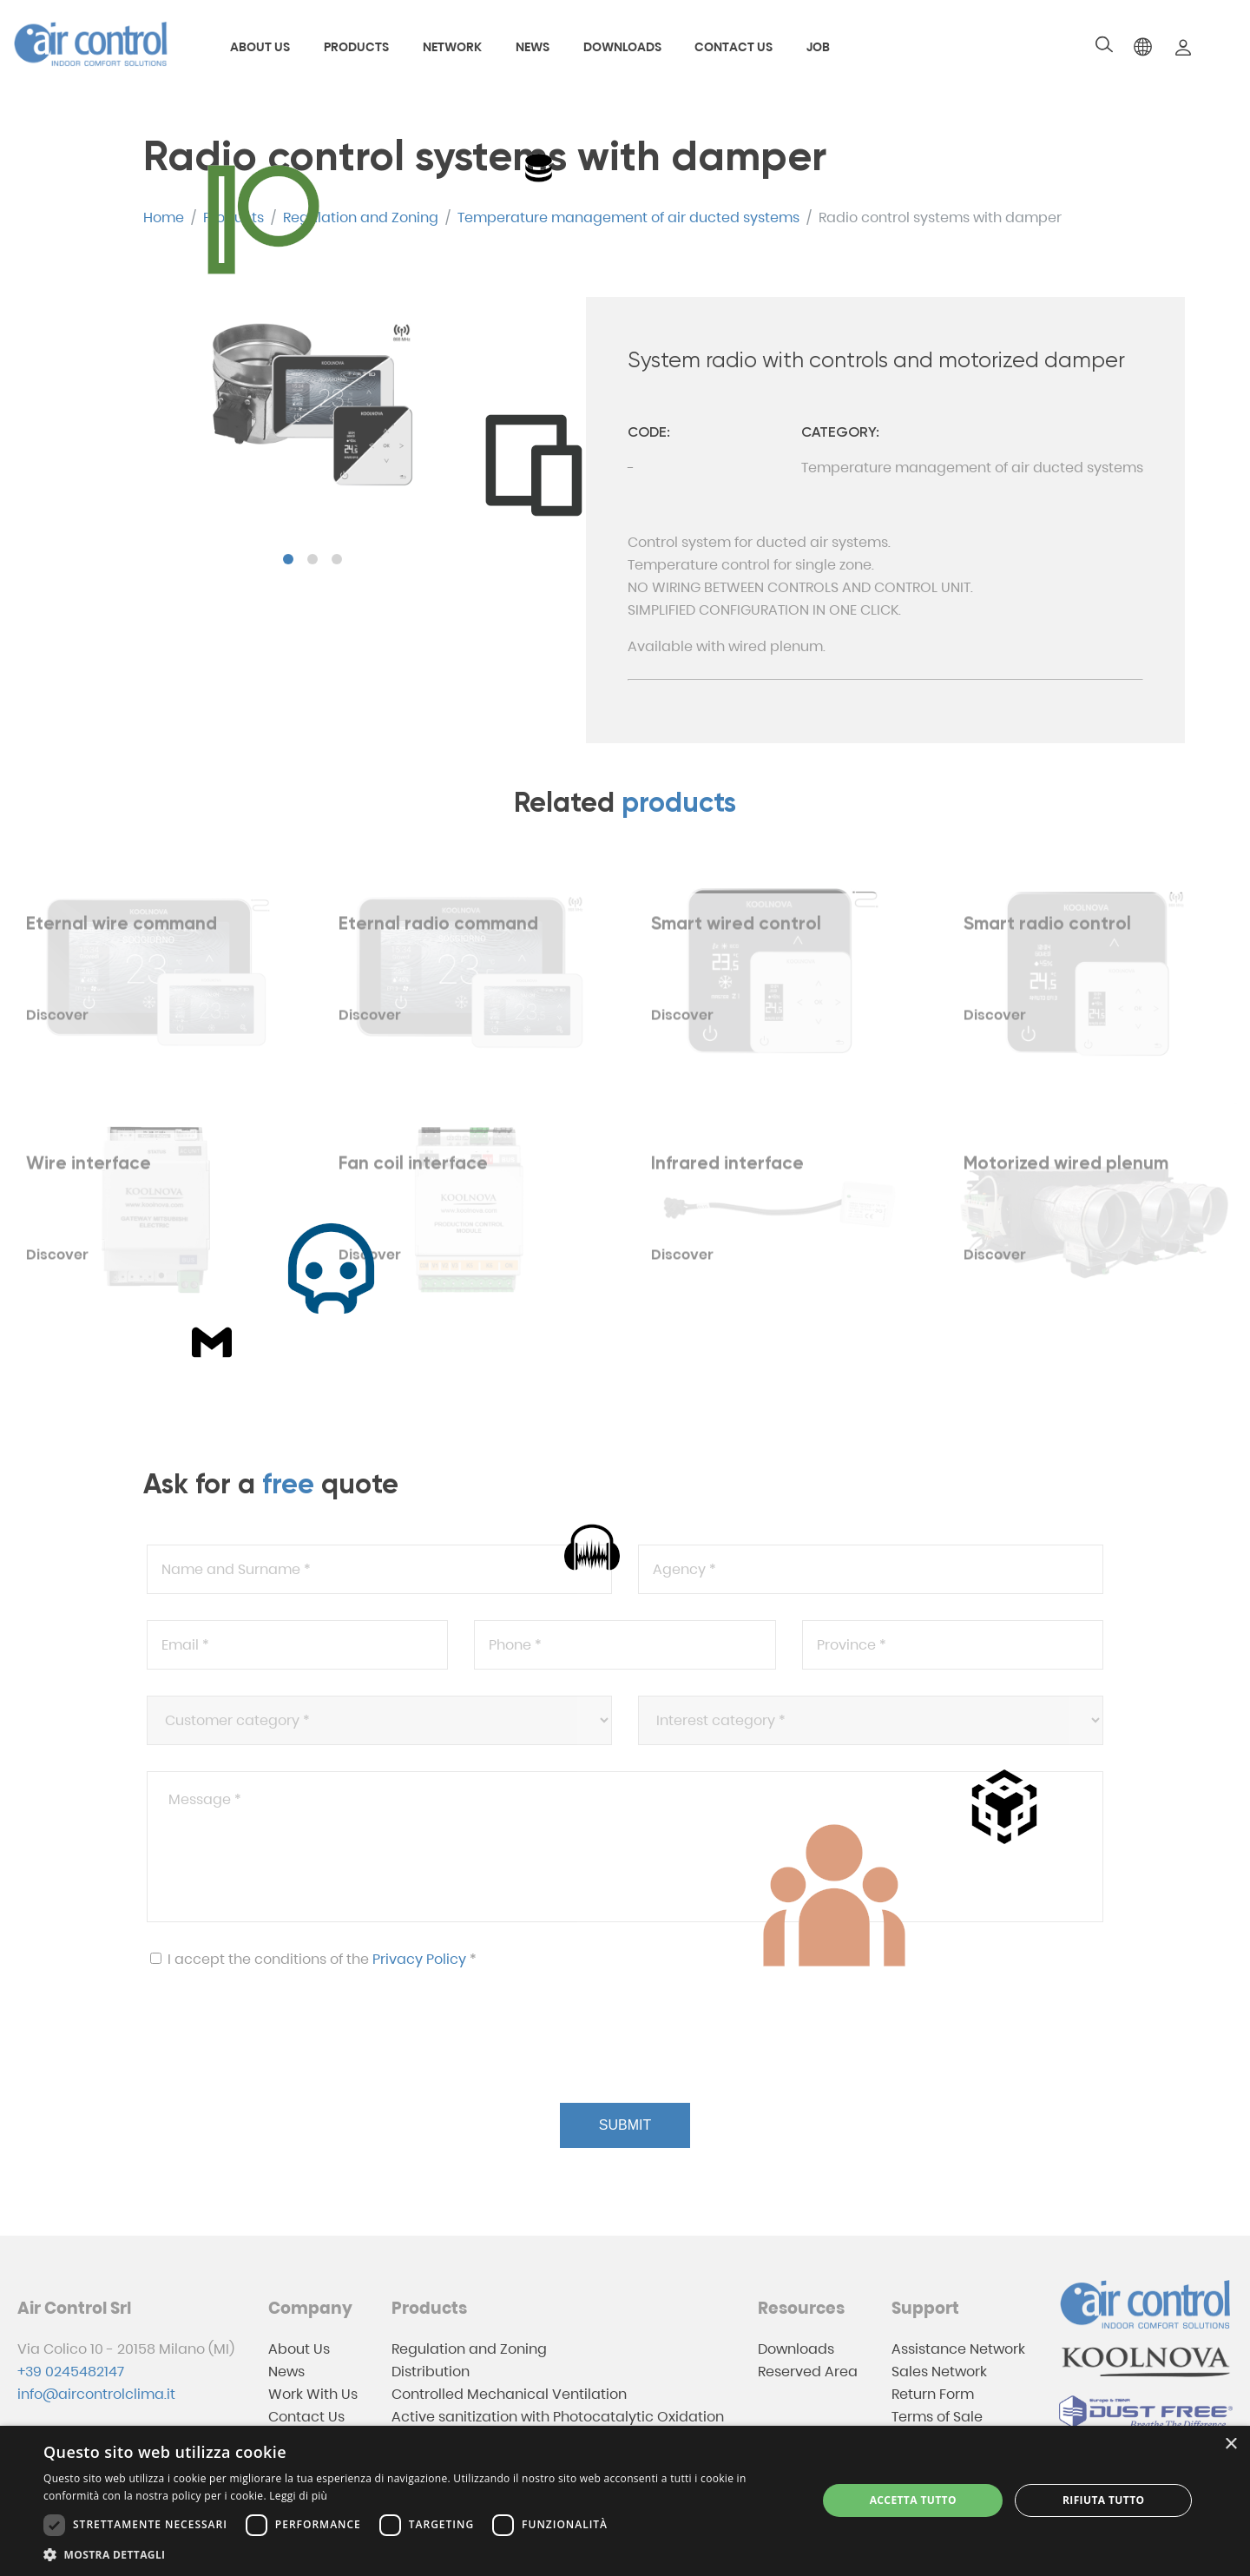  Describe the element at coordinates (212, 1342) in the screenshot. I see `open Gmail app` at that location.